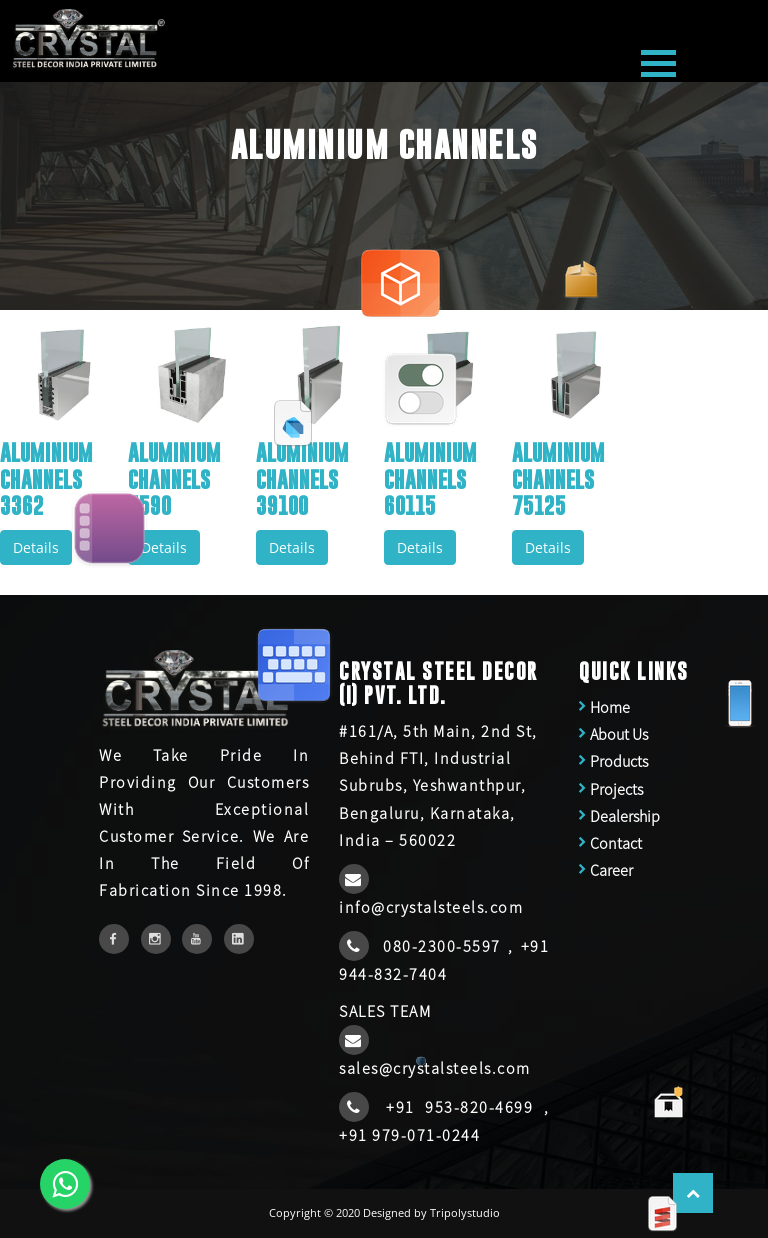 The image size is (768, 1238). What do you see at coordinates (421, 389) in the screenshot?
I see `open gnome tweaks application` at bounding box center [421, 389].